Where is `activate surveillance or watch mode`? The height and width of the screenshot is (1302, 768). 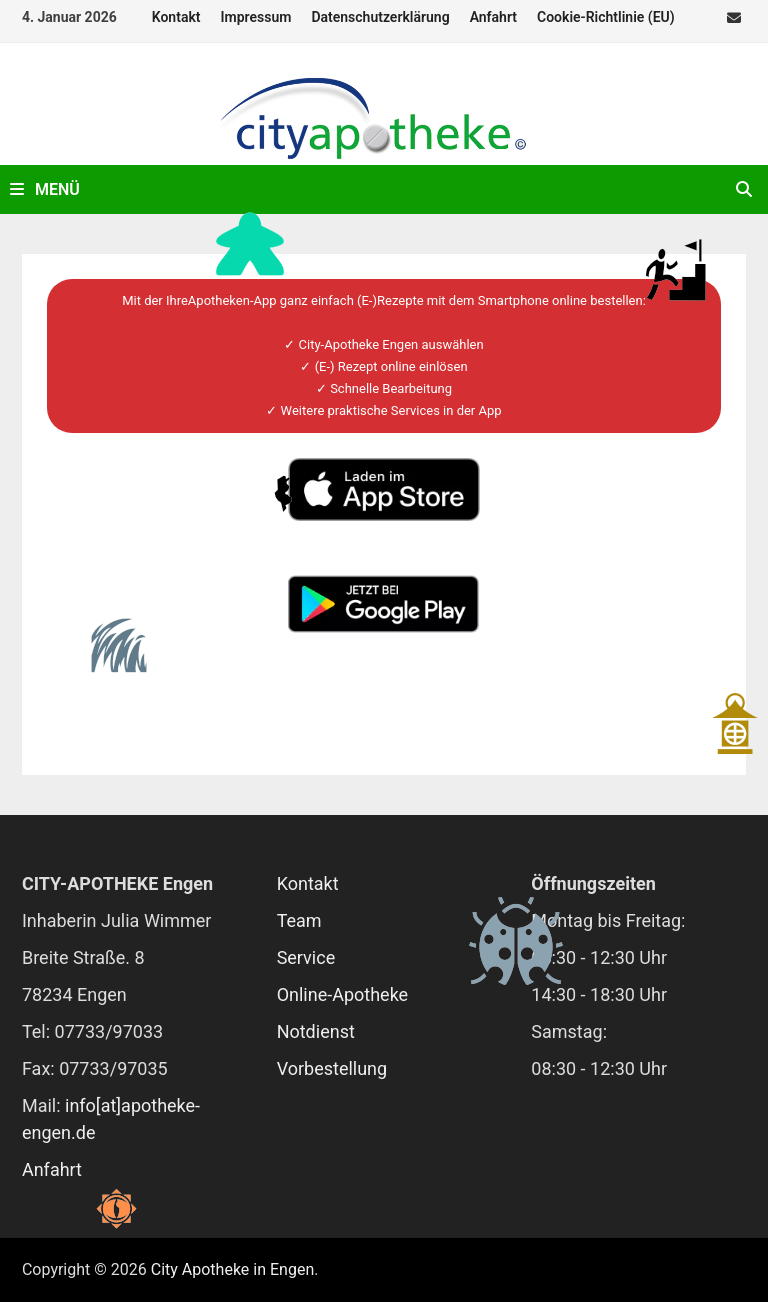 activate surveillance or watch mode is located at coordinates (116, 1208).